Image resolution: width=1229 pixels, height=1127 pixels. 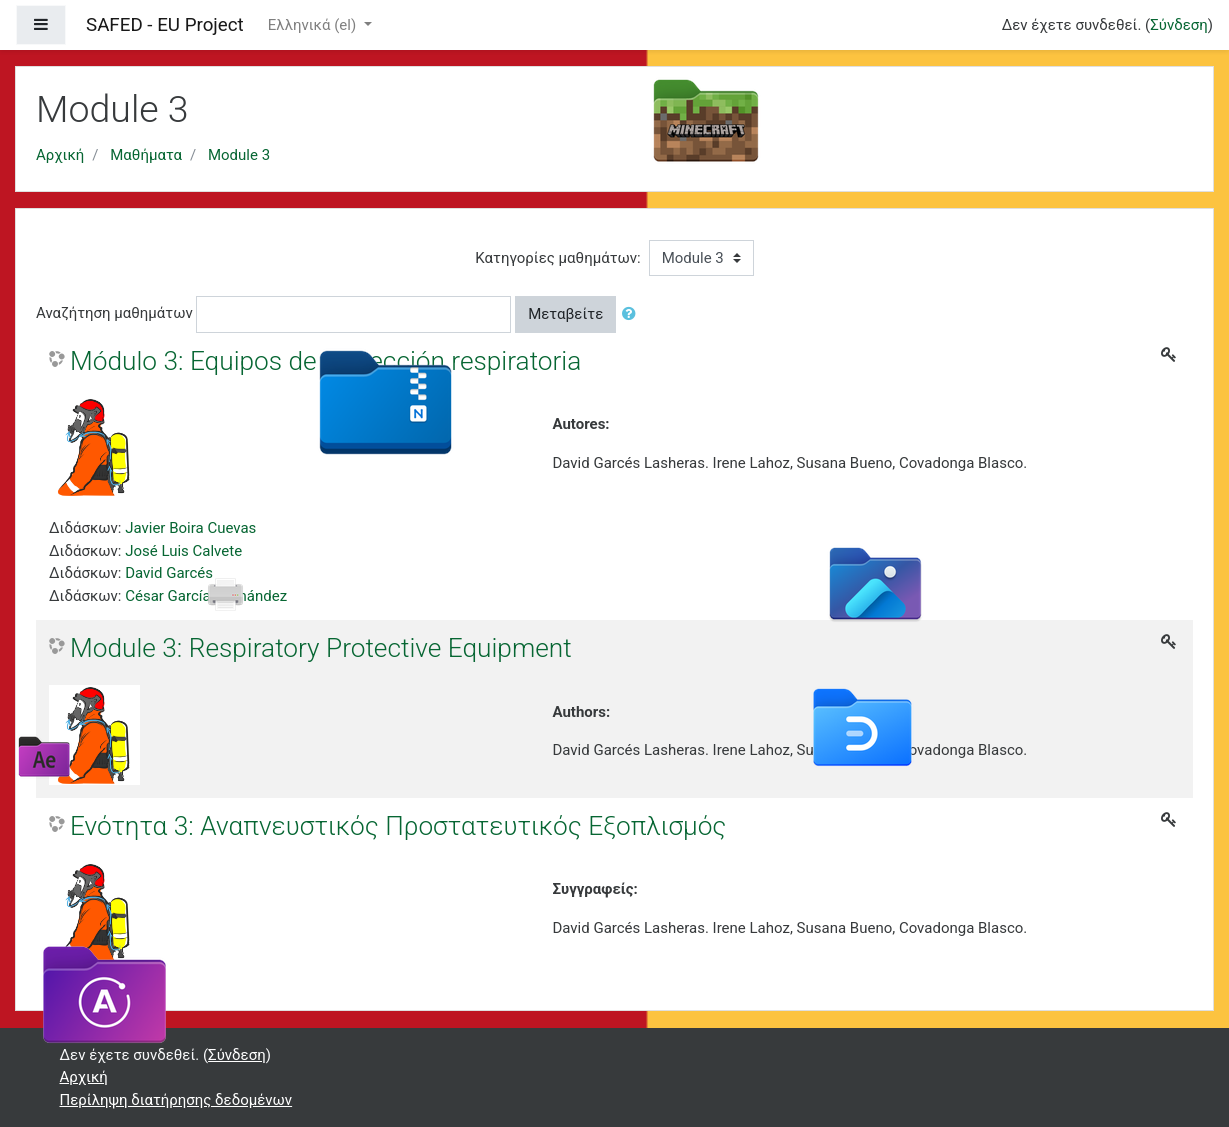 I want to click on open pictures folder, so click(x=875, y=586).